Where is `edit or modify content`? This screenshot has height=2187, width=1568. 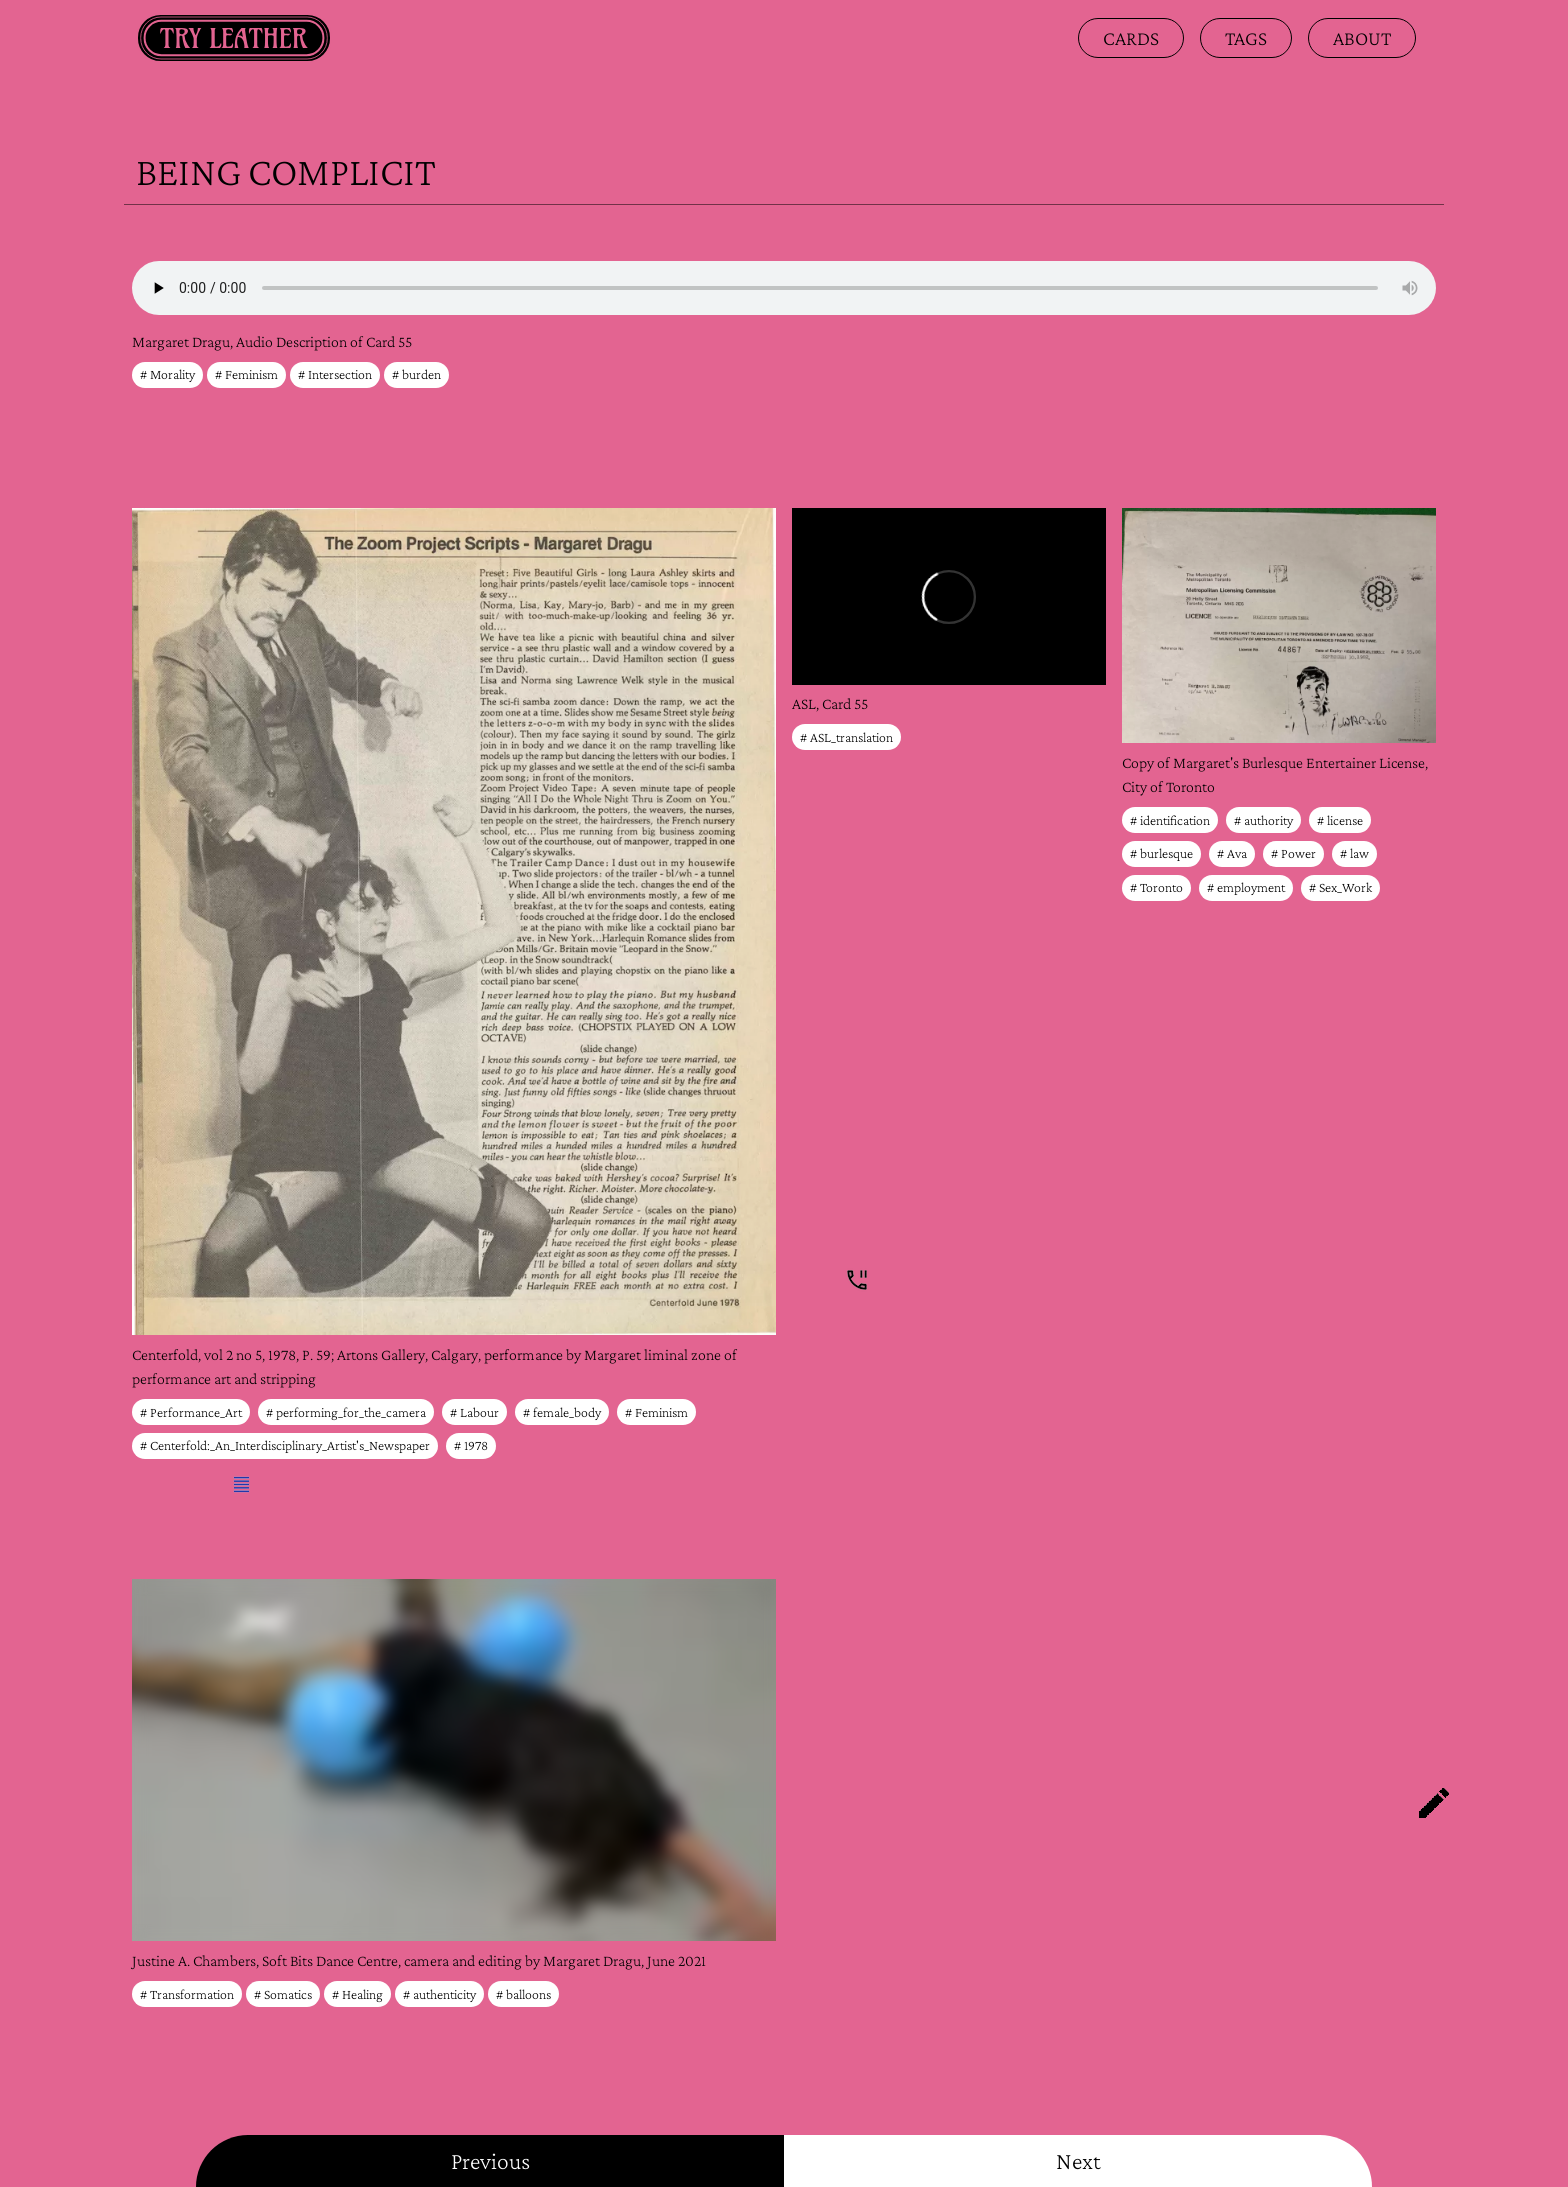 edit or modify content is located at coordinates (1434, 1803).